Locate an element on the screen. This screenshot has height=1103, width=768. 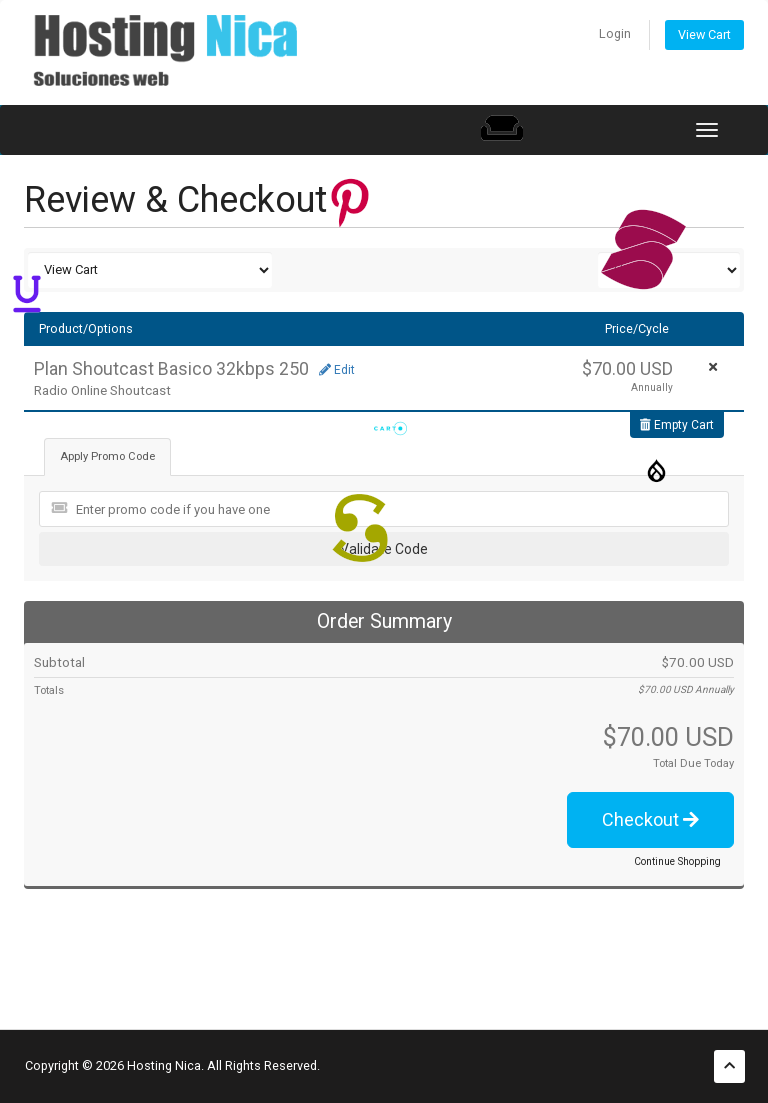
open Pinterest app is located at coordinates (350, 203).